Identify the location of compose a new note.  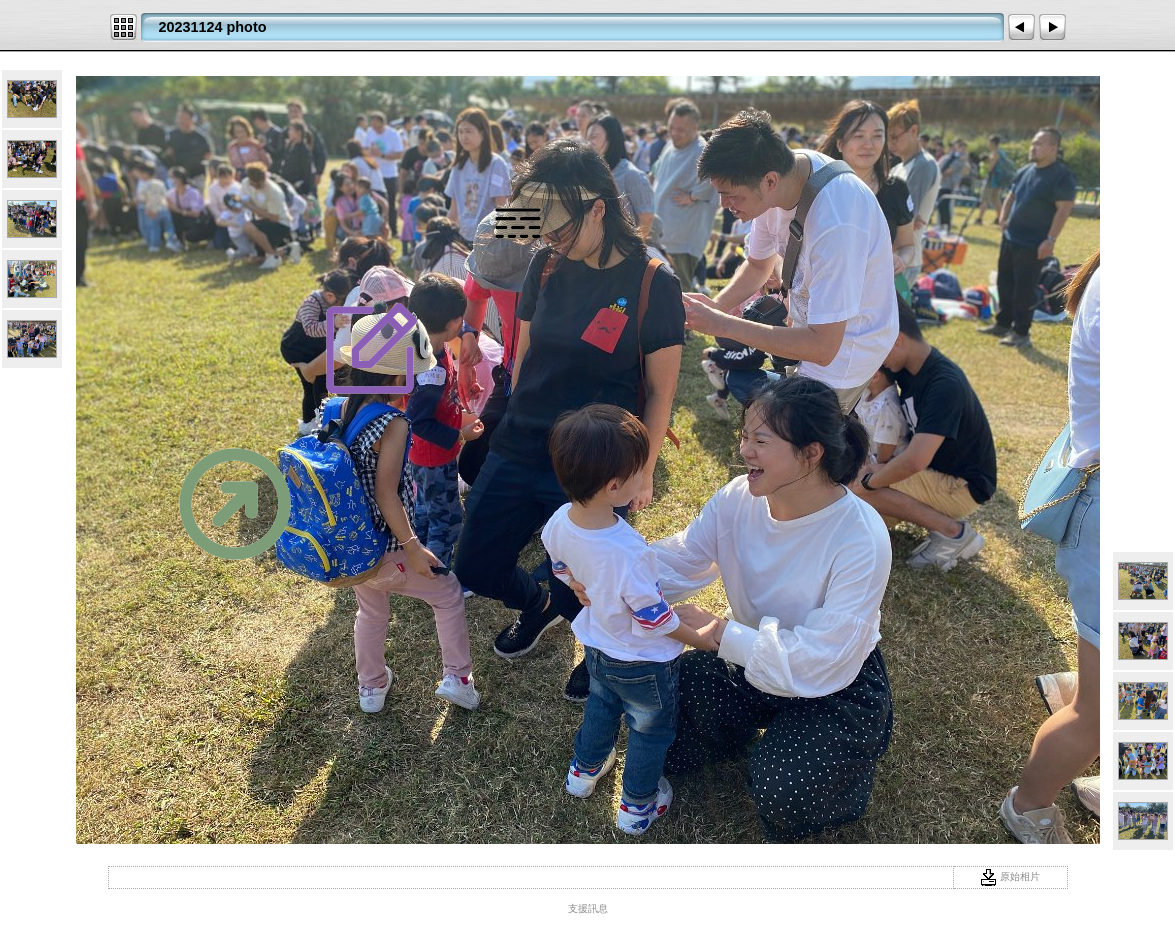
(370, 350).